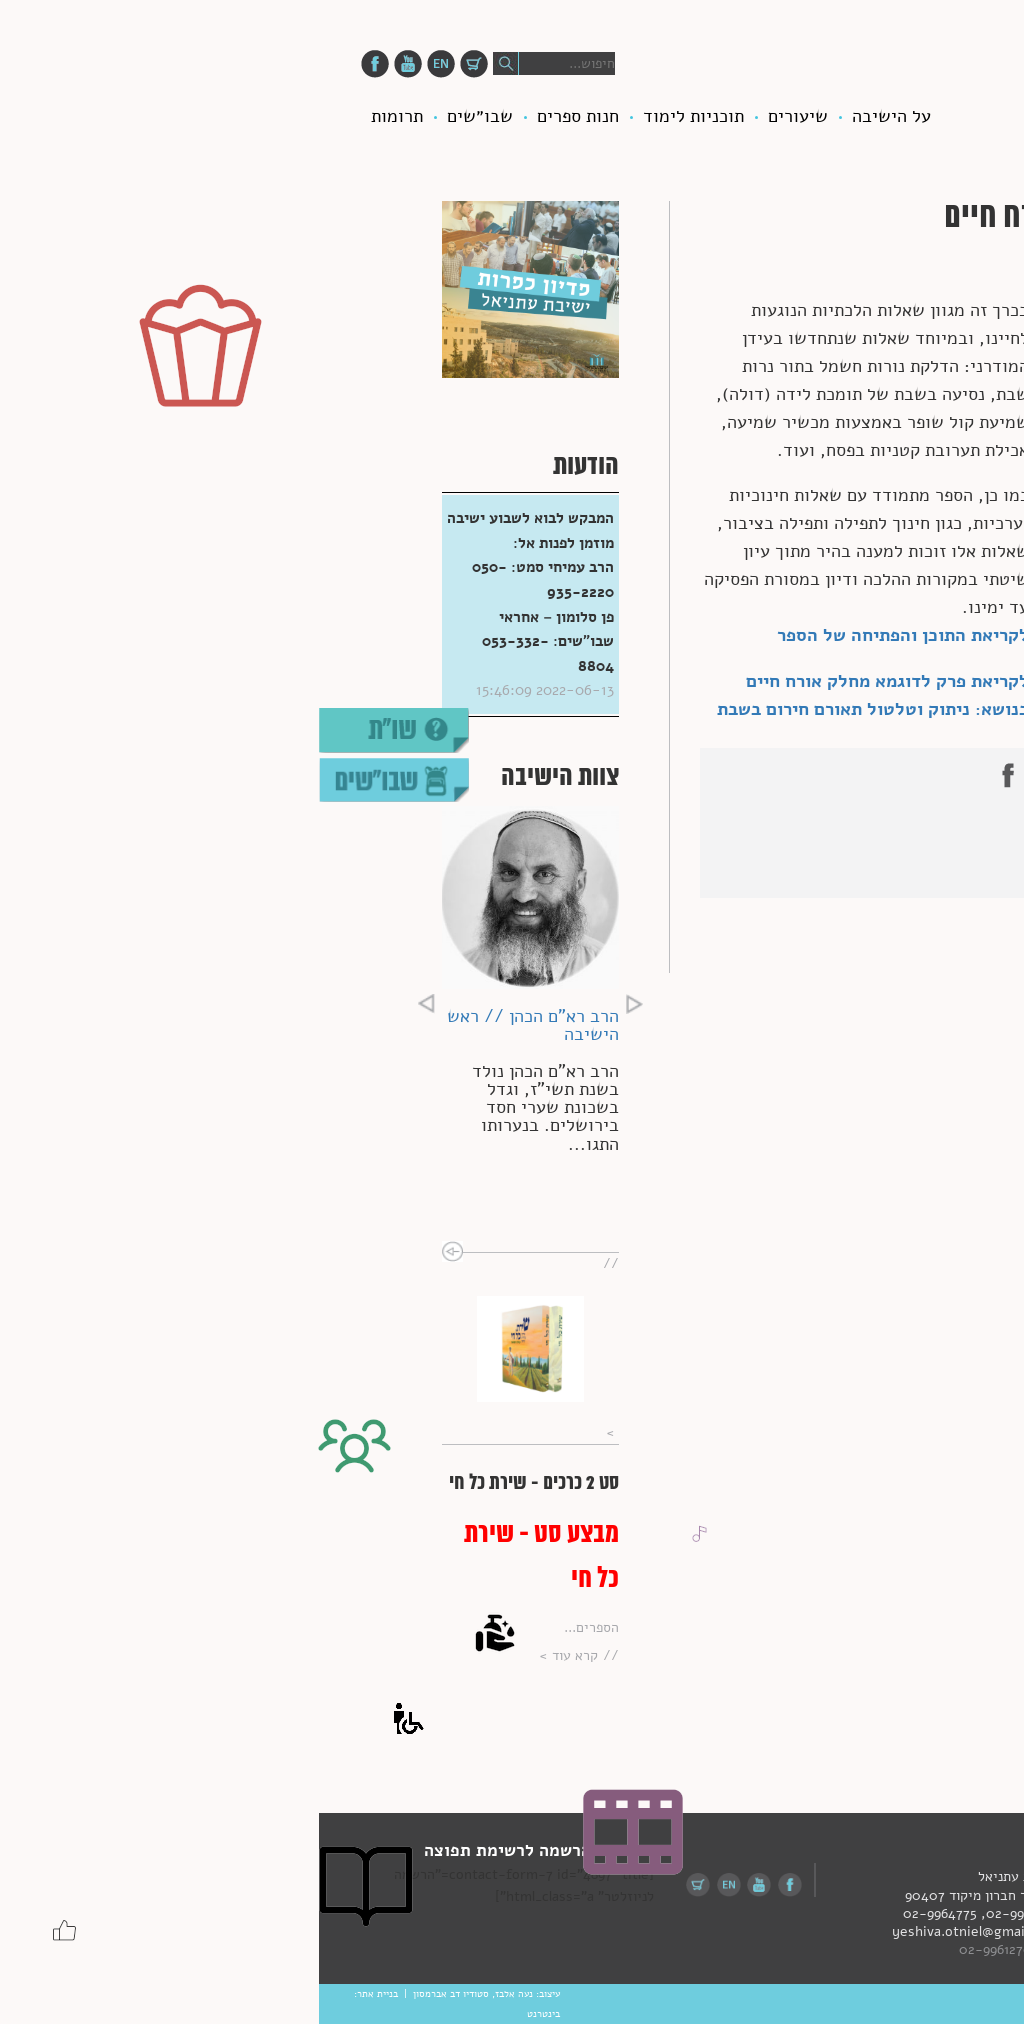 This screenshot has width=1024, height=2024. What do you see at coordinates (366, 1880) in the screenshot?
I see `open reading mode or e-reader` at bounding box center [366, 1880].